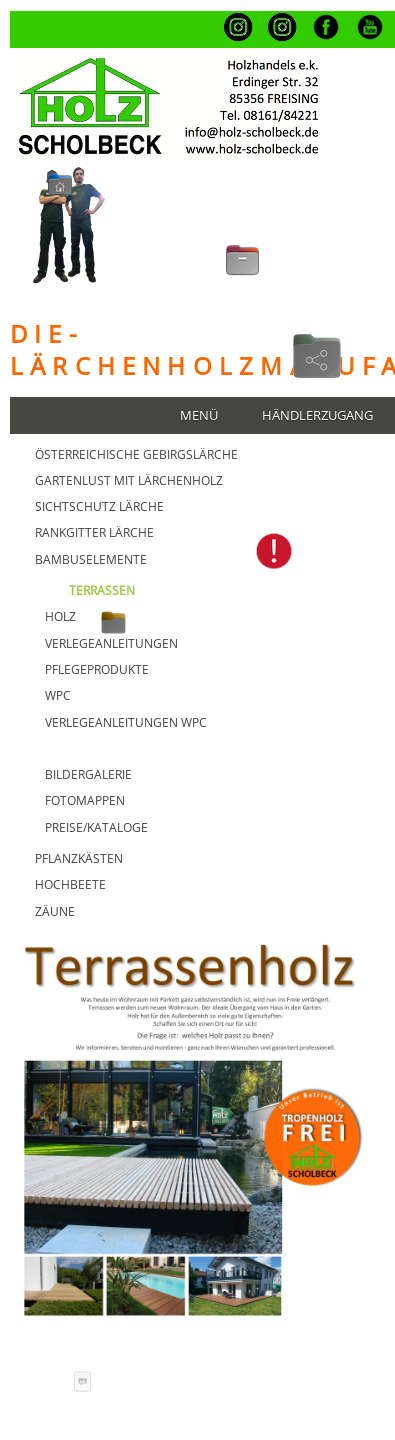 The image size is (395, 1440). Describe the element at coordinates (317, 356) in the screenshot. I see `open your public shared folder` at that location.